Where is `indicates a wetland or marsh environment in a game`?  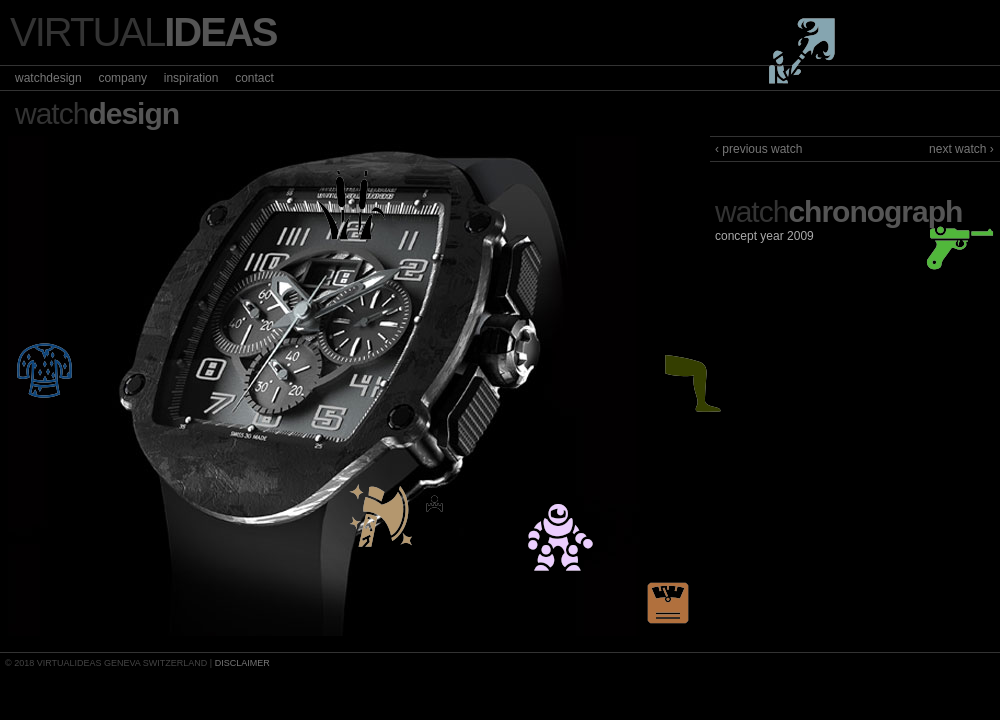
indicates a wetland or marsh environment in a game is located at coordinates (351, 205).